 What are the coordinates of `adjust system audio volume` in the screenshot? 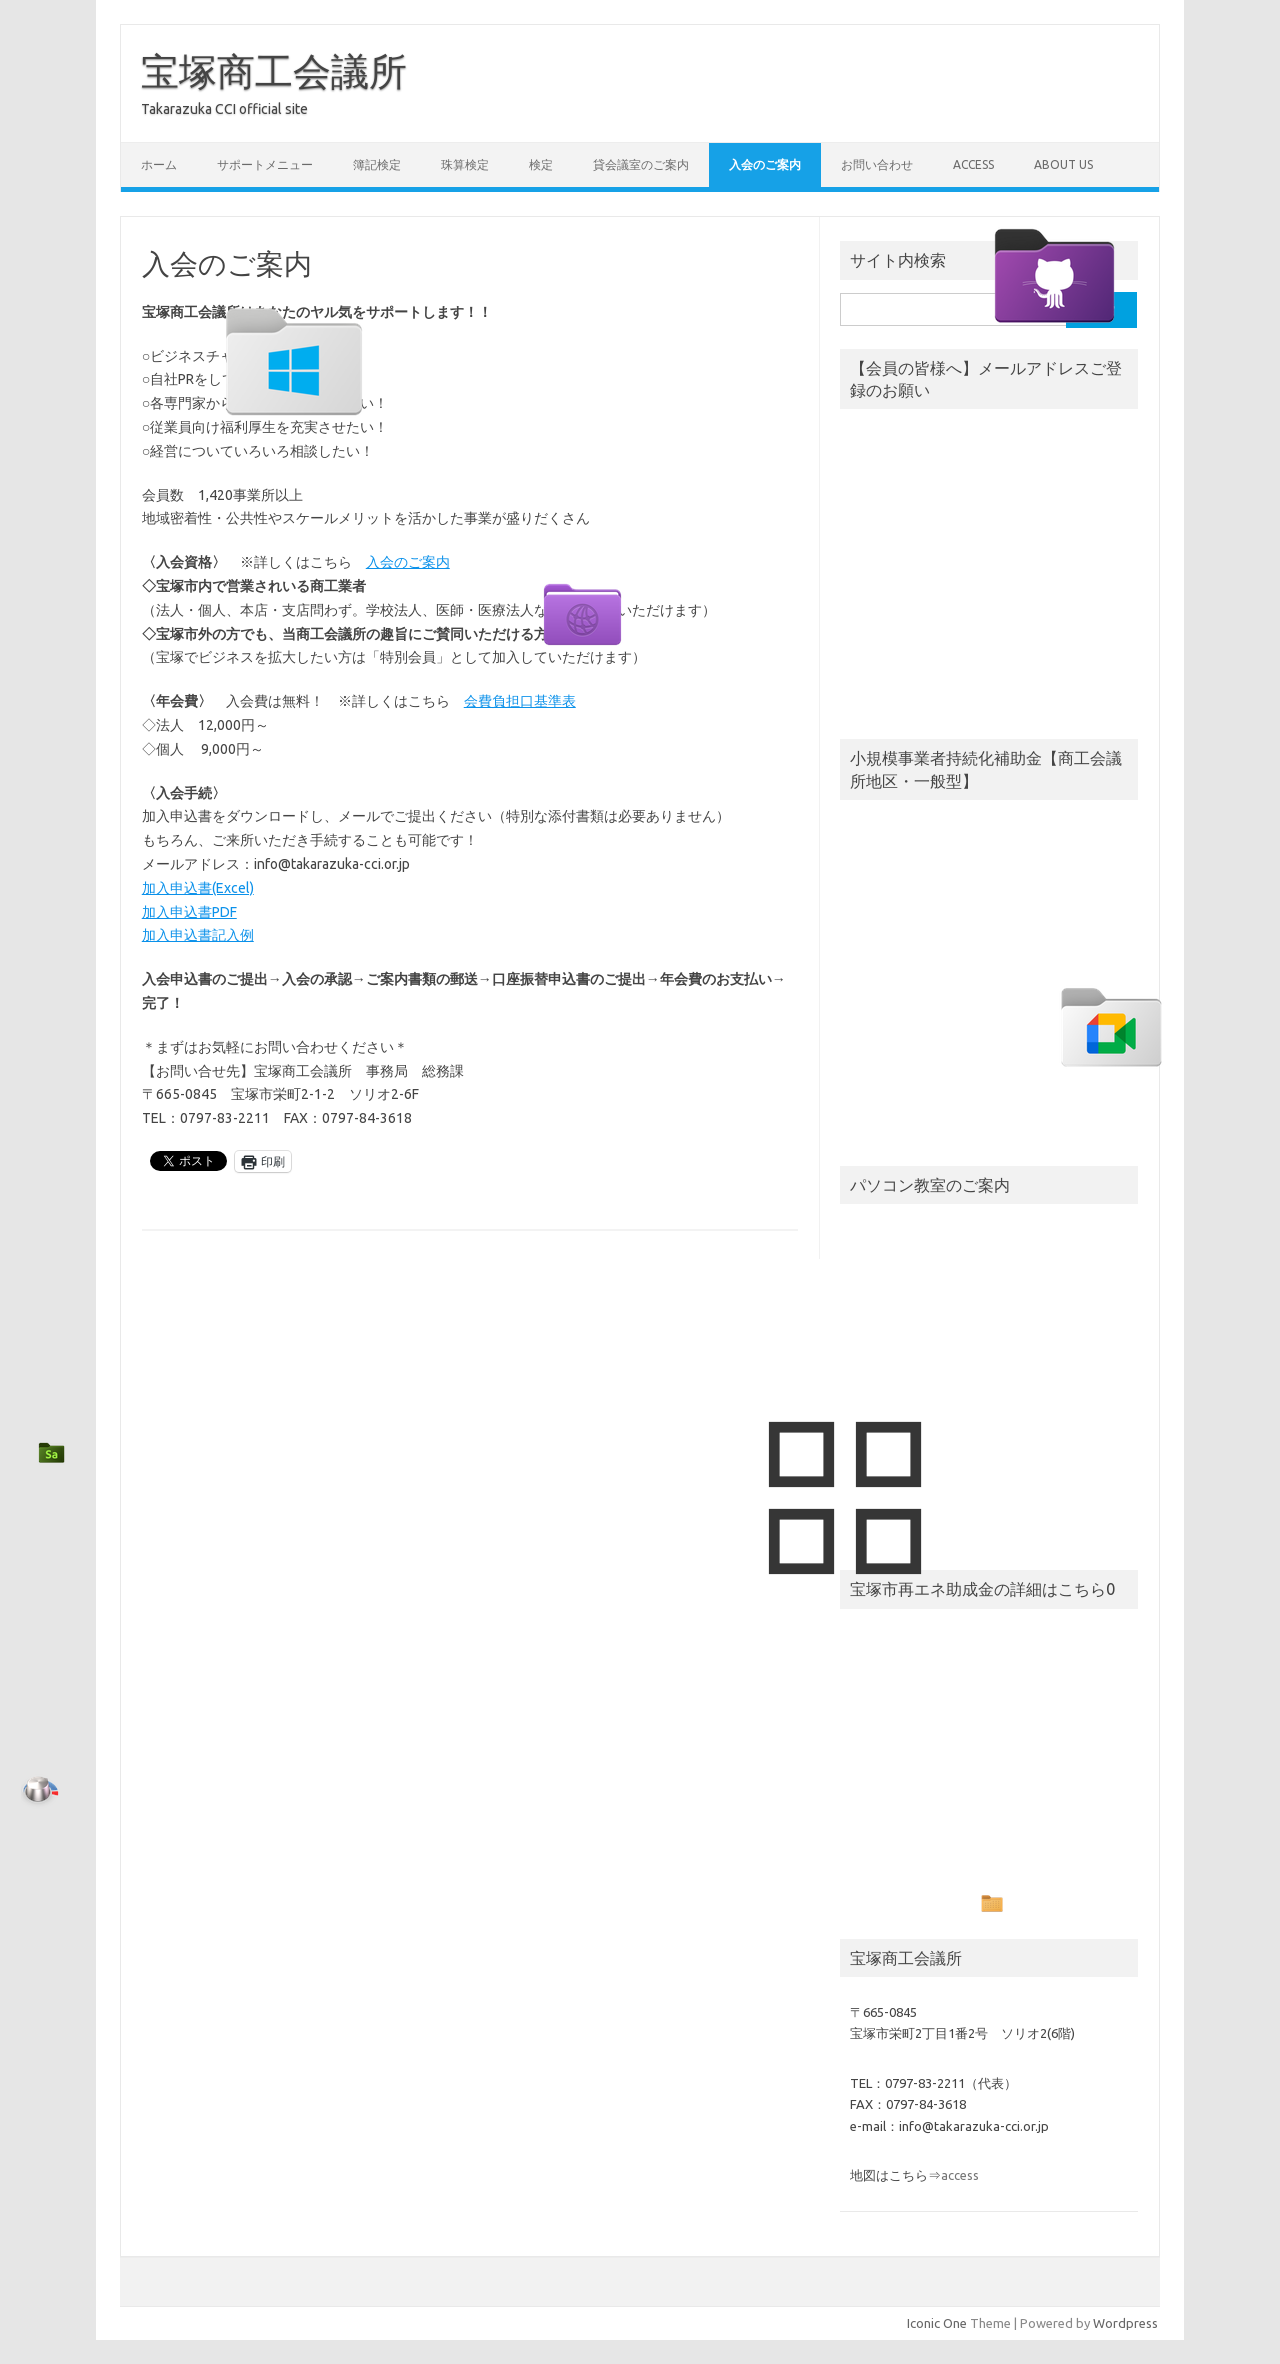 It's located at (40, 1789).